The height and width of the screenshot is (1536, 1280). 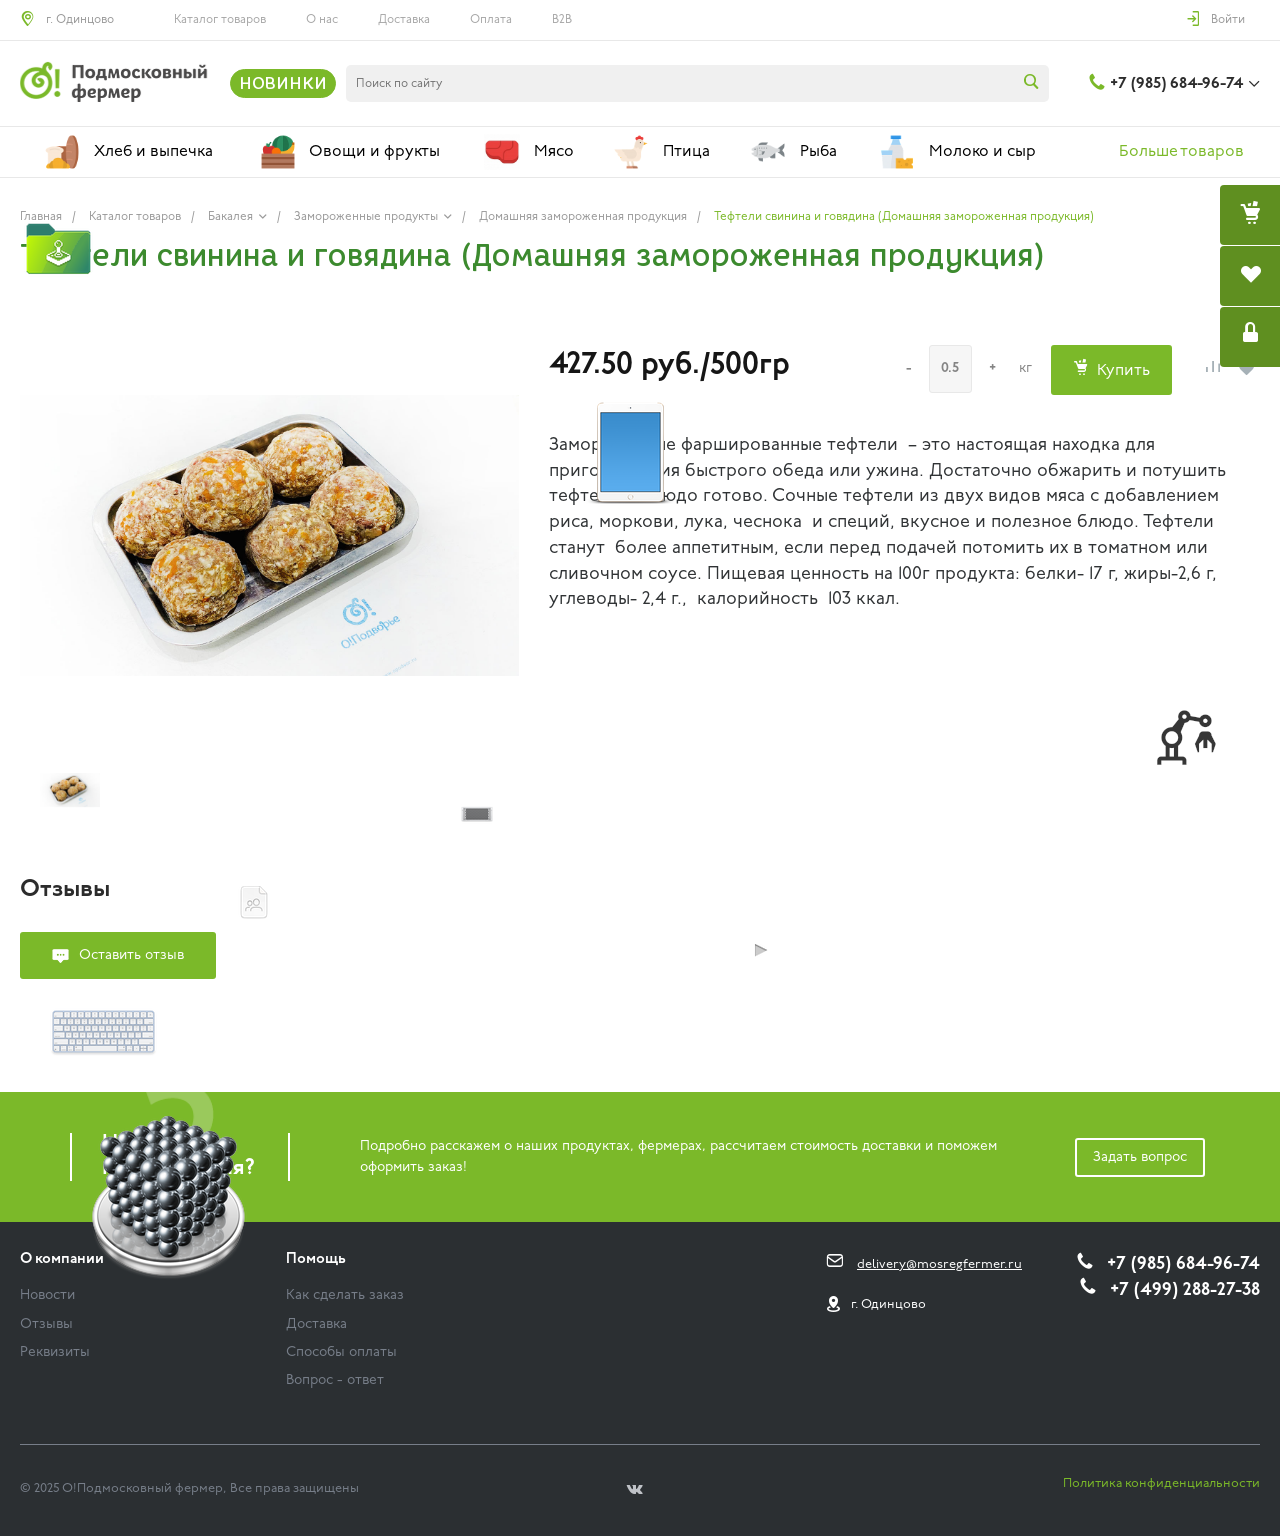 What do you see at coordinates (477, 814) in the screenshot?
I see `indicates a mac pro rackmount server in system preferences` at bounding box center [477, 814].